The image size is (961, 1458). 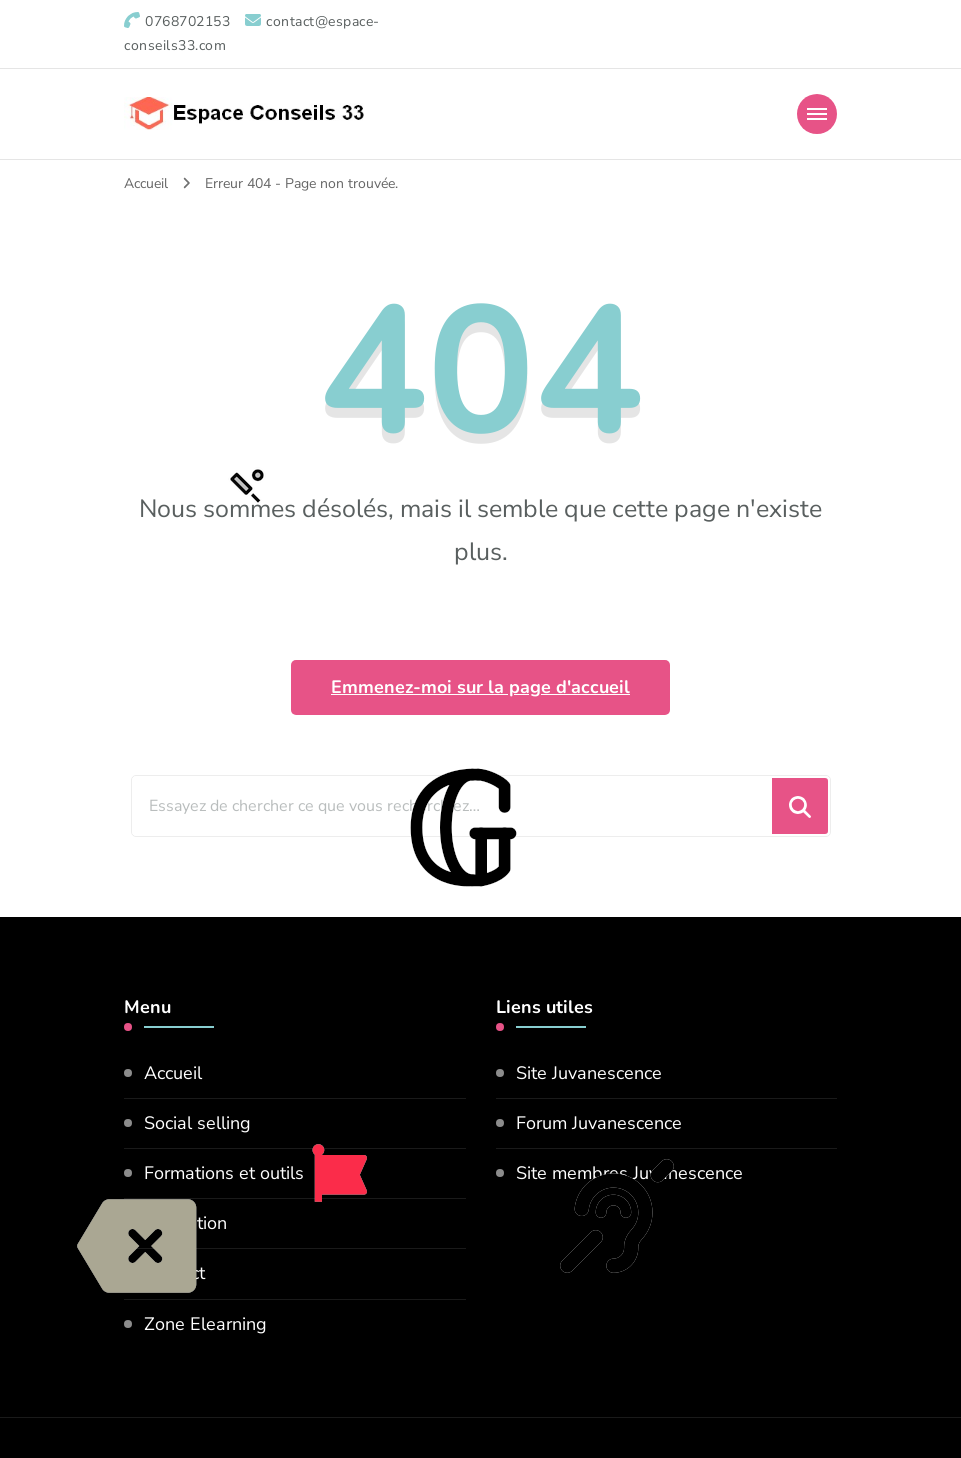 What do you see at coordinates (247, 486) in the screenshot?
I see `access cricket sports content` at bounding box center [247, 486].